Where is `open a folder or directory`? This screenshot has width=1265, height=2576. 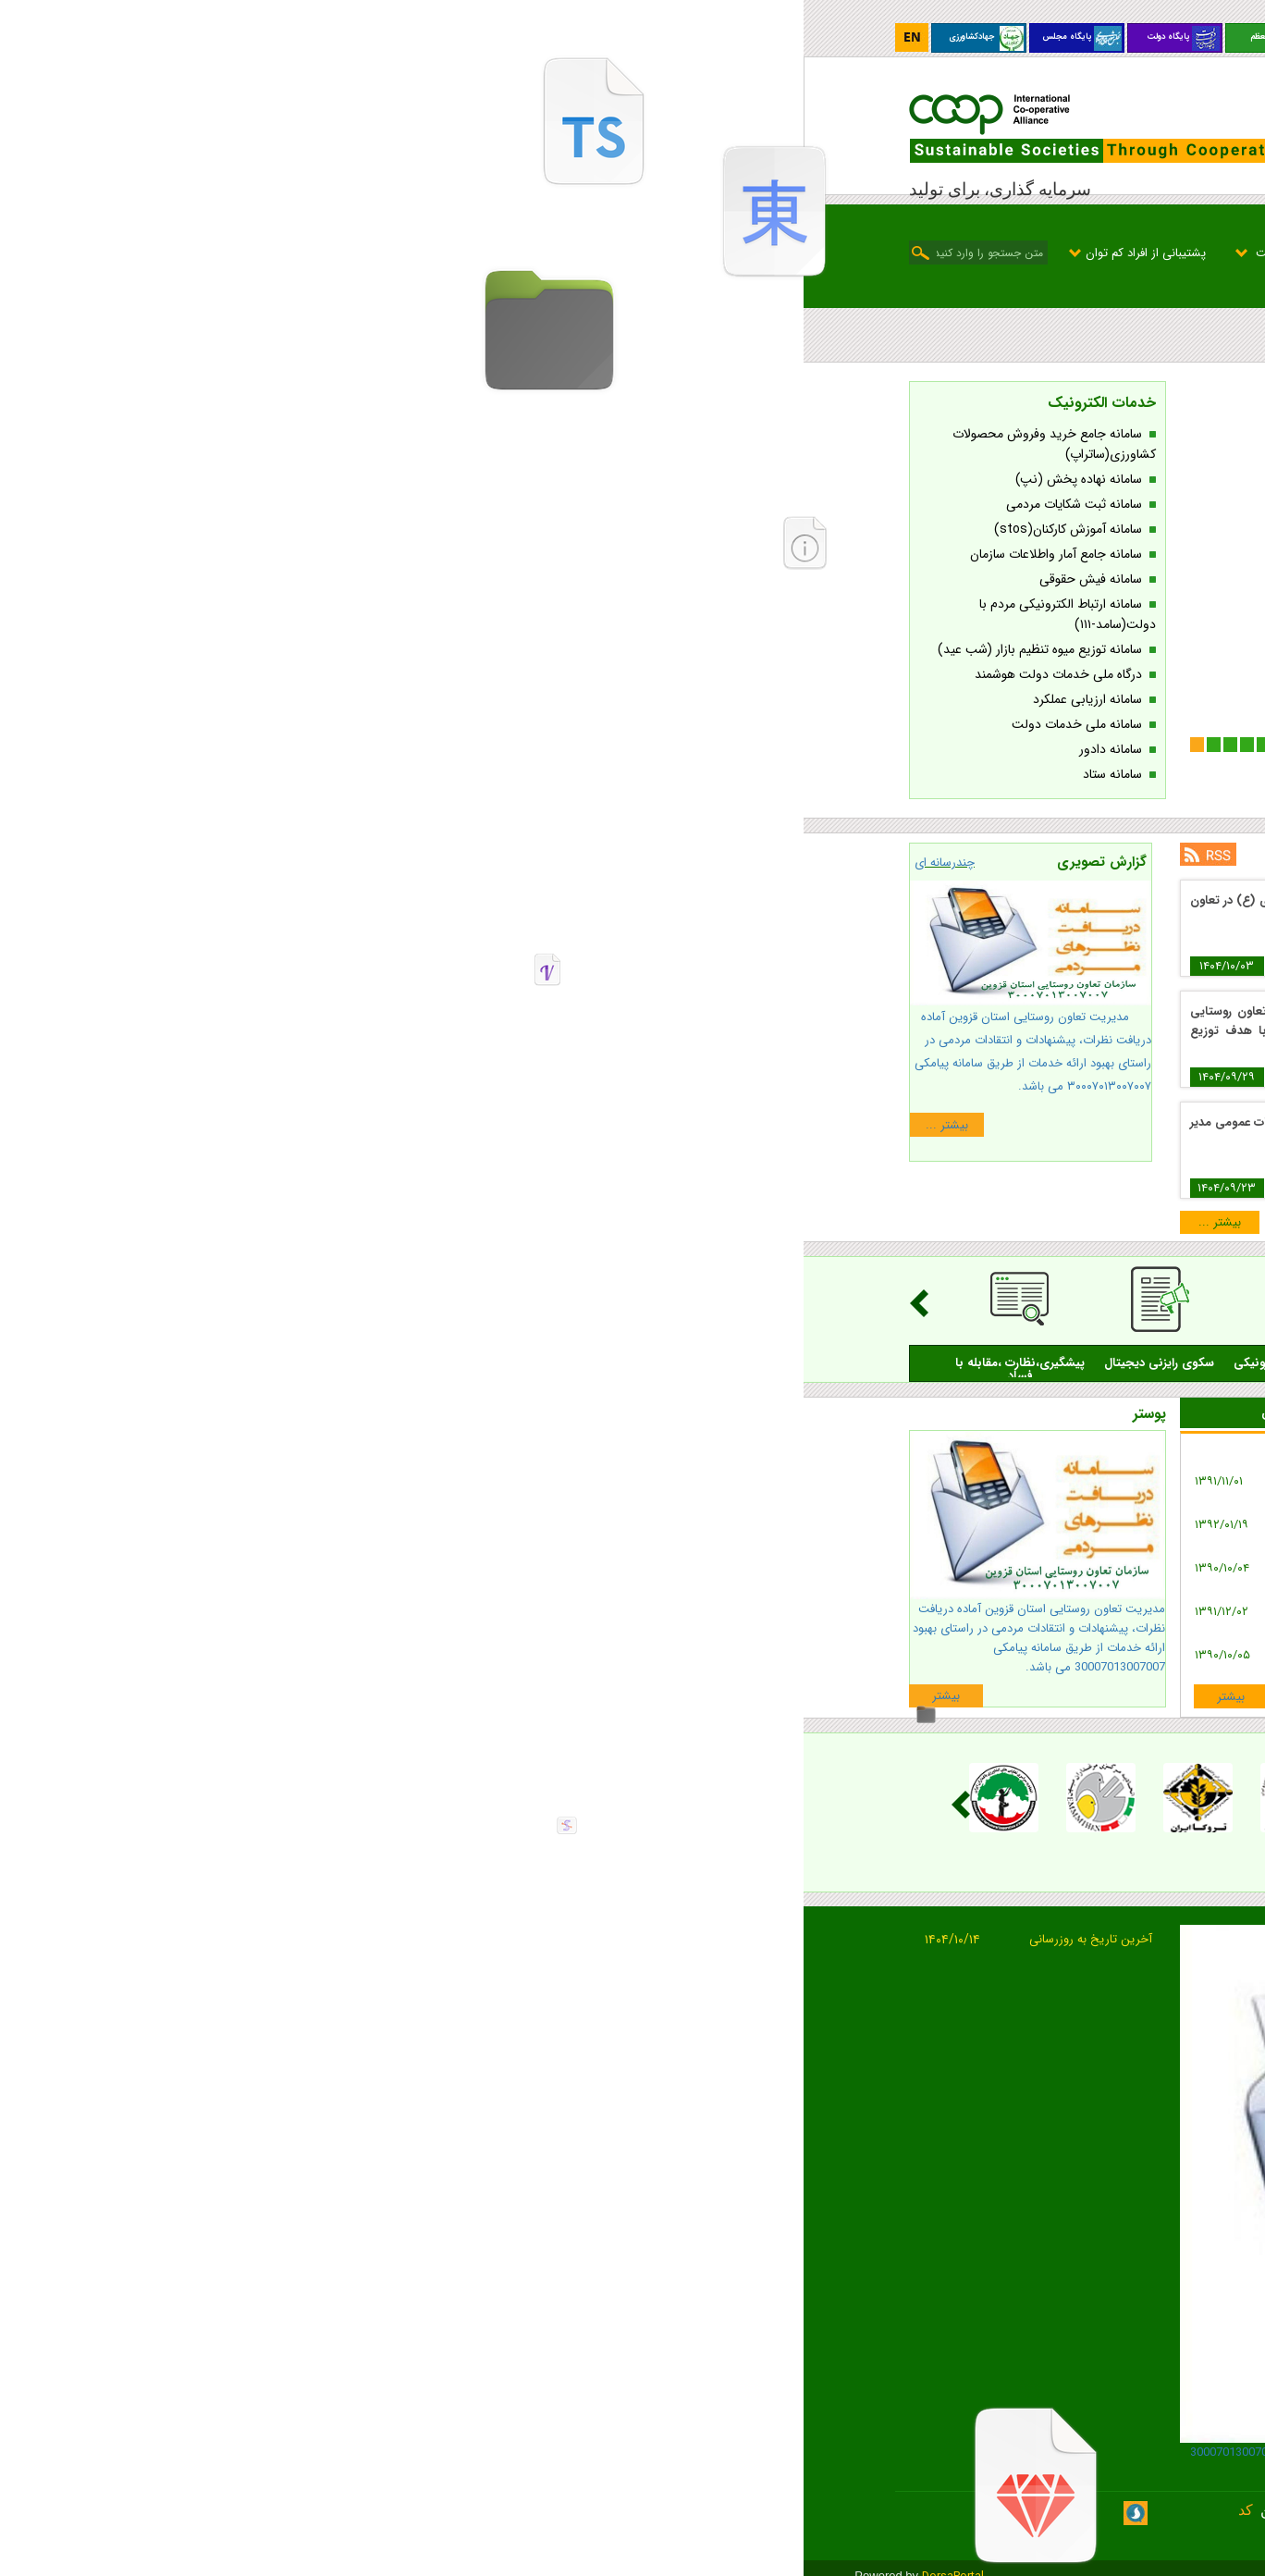
open a folder or directory is located at coordinates (549, 330).